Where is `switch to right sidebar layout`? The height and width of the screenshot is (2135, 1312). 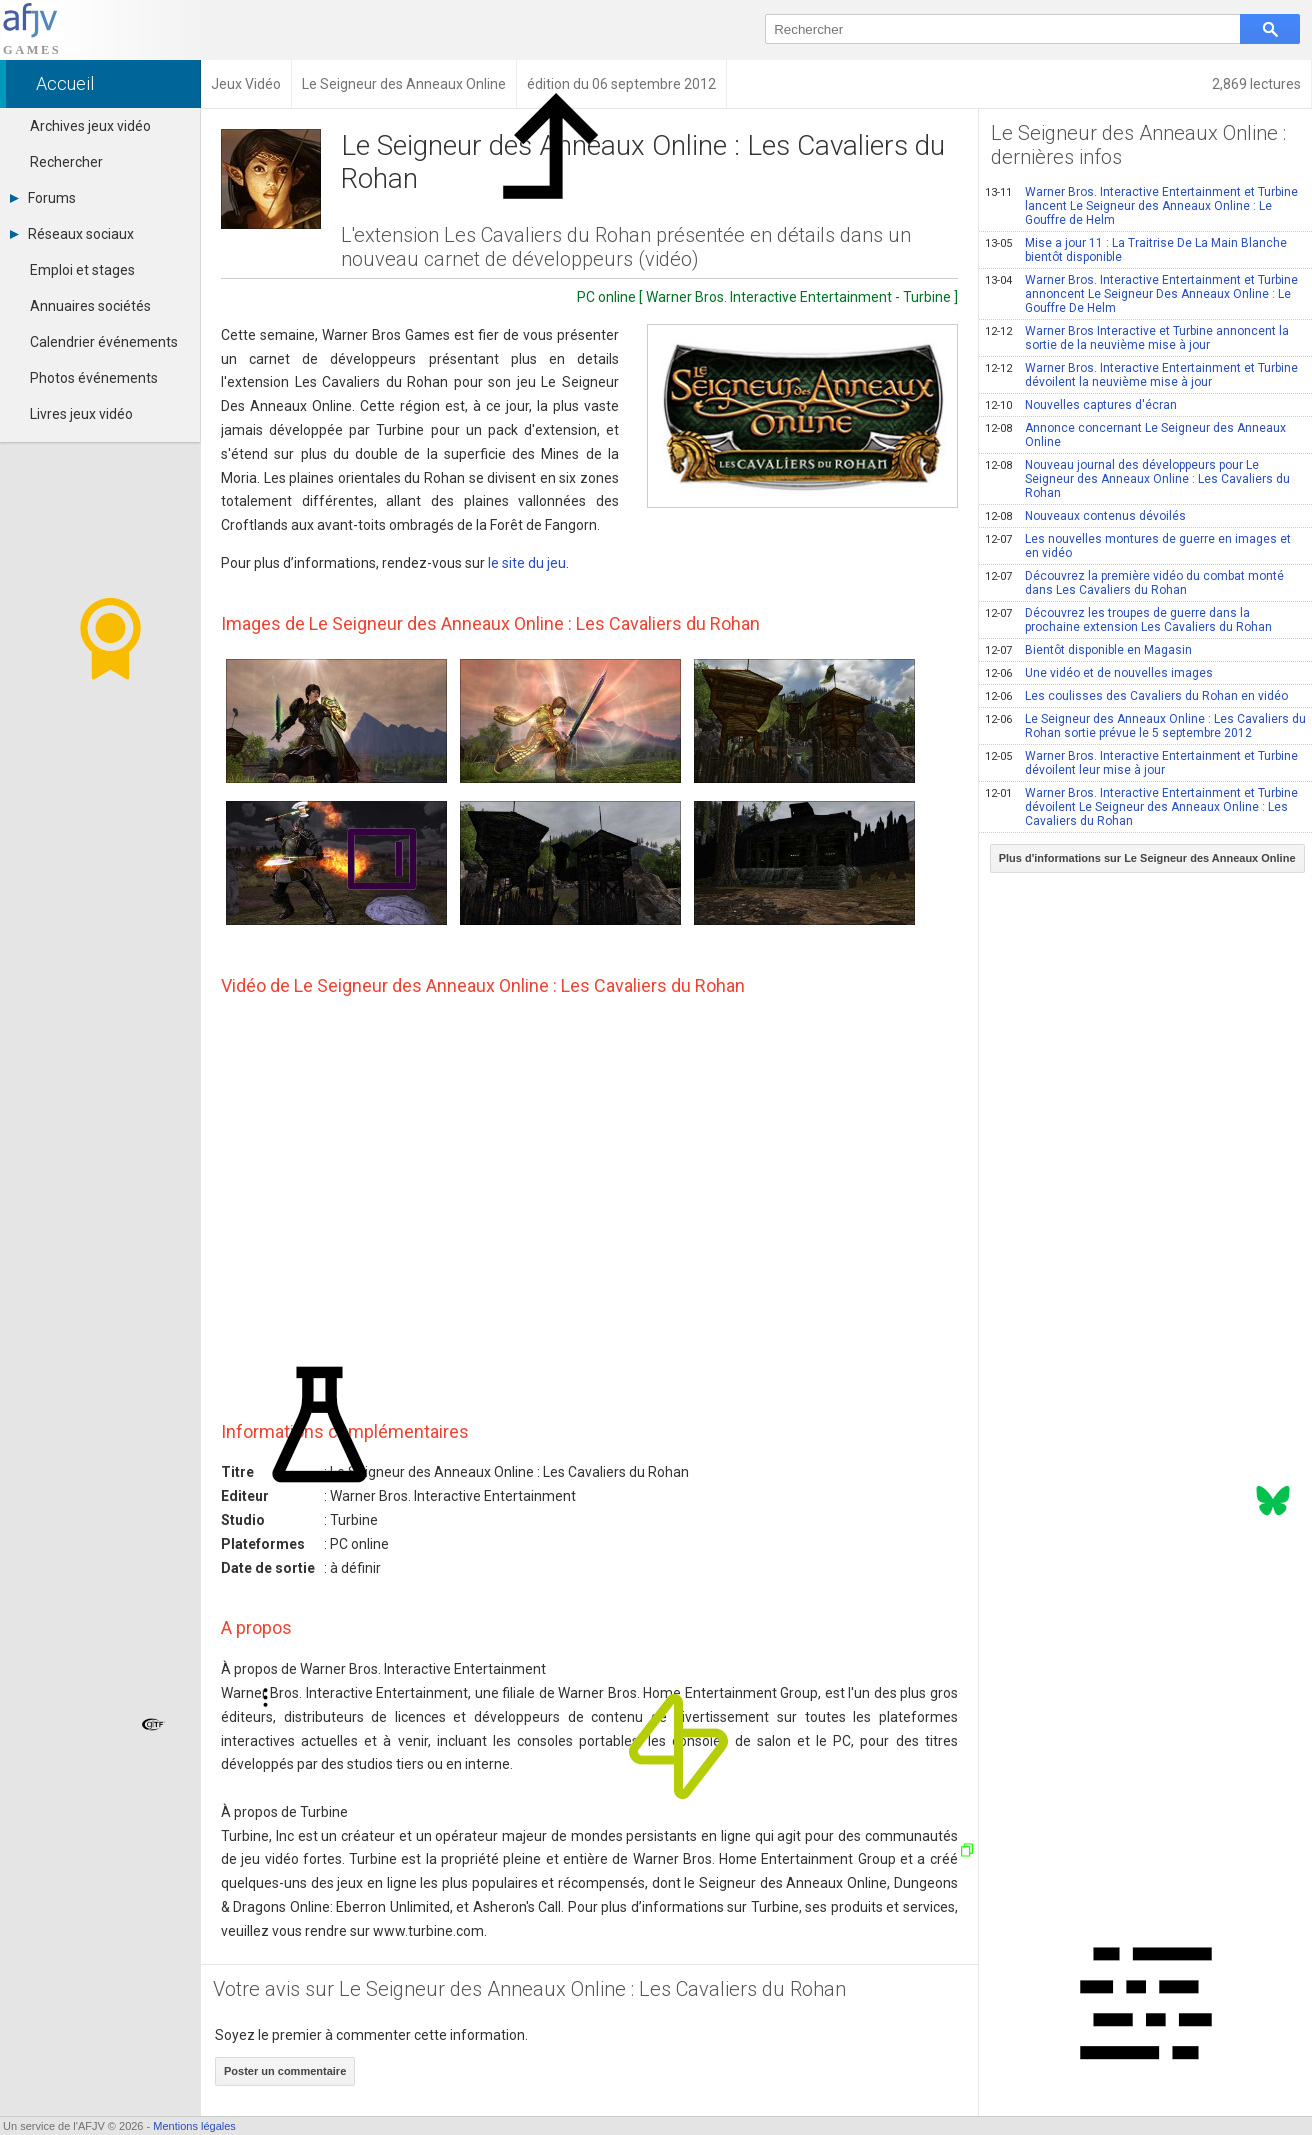
switch to right sidebar layout is located at coordinates (382, 859).